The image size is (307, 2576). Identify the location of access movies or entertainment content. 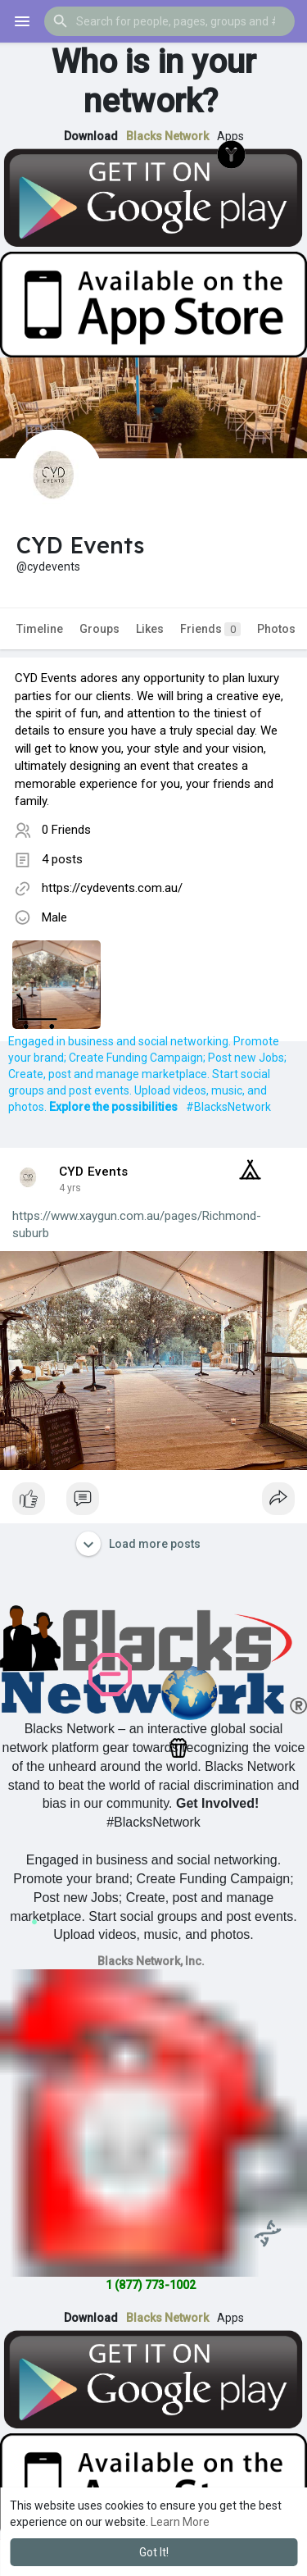
(178, 1748).